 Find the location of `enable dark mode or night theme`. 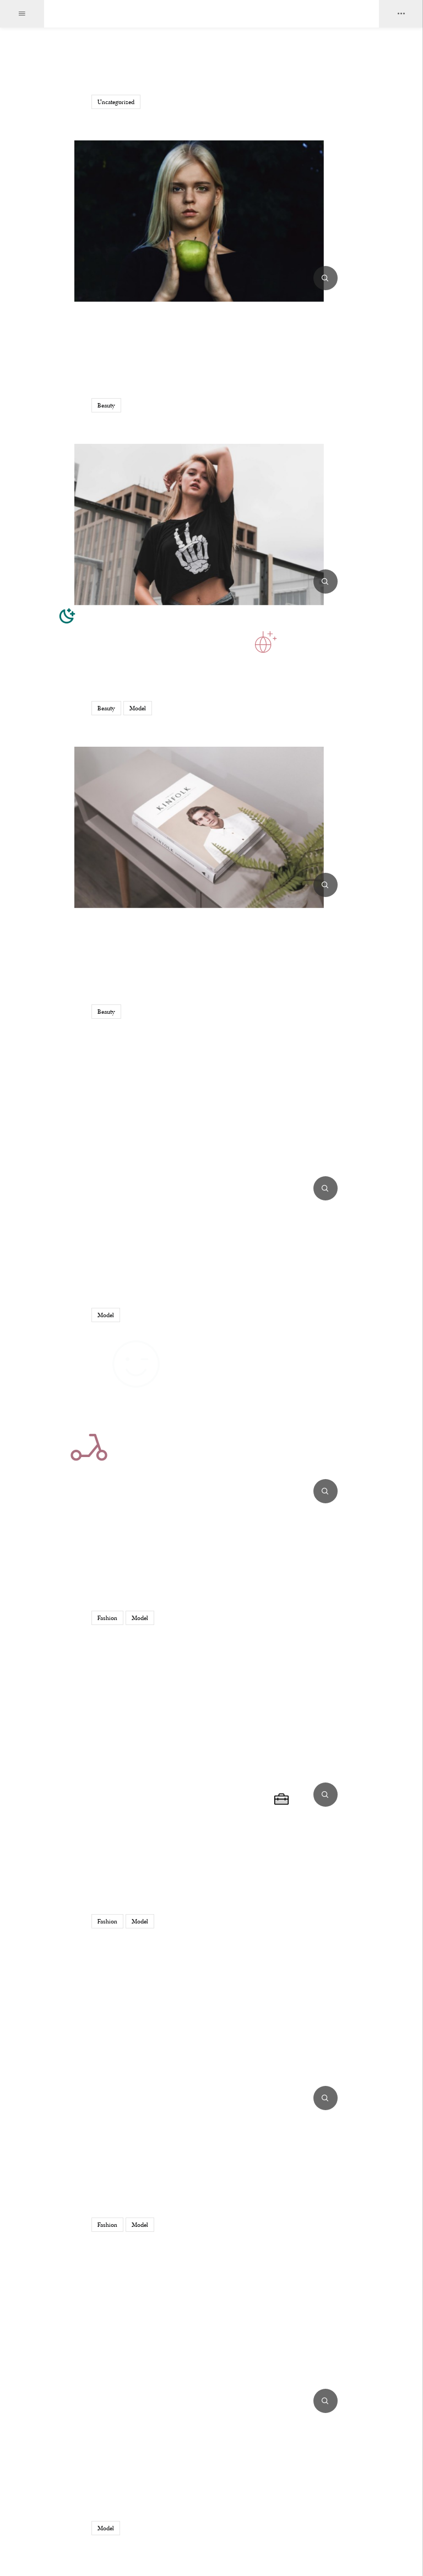

enable dark mode or night theme is located at coordinates (67, 616).